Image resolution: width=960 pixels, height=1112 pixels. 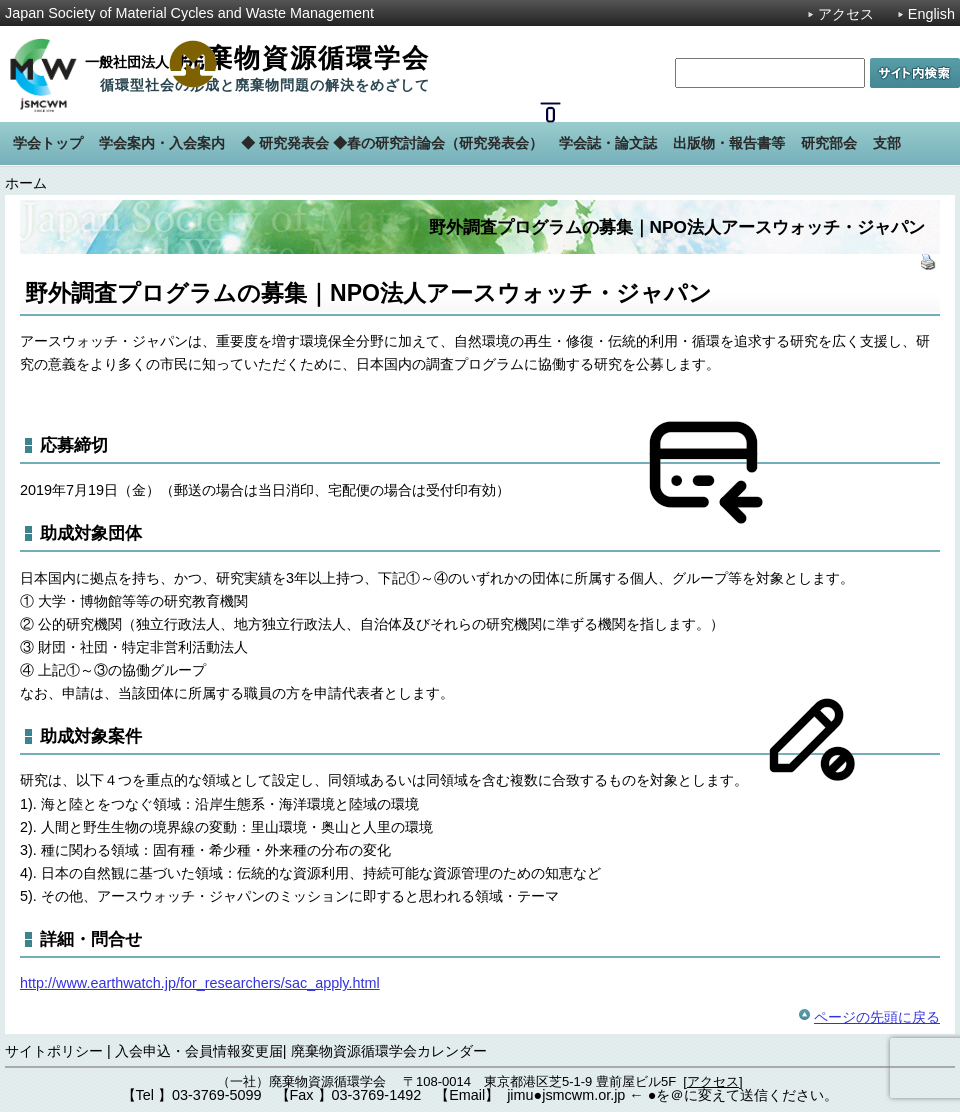 I want to click on view monero cryptocurrency balance, so click(x=193, y=64).